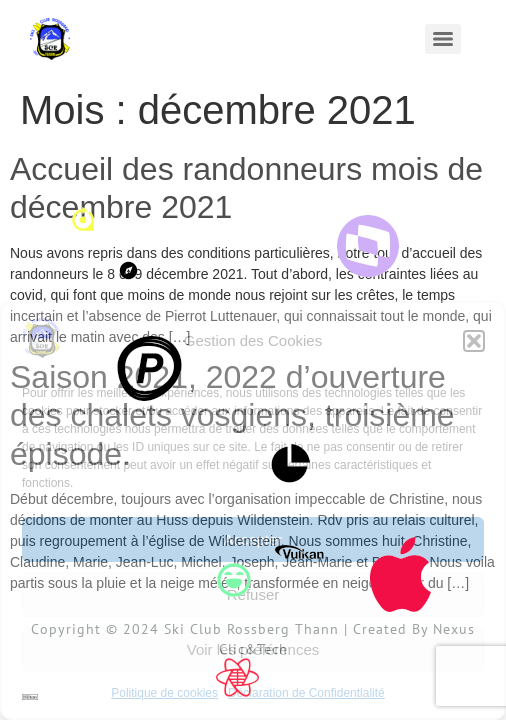 This screenshot has width=506, height=720. What do you see at coordinates (83, 219) in the screenshot?
I see `rev.com logo - access transcription and captioning services` at bounding box center [83, 219].